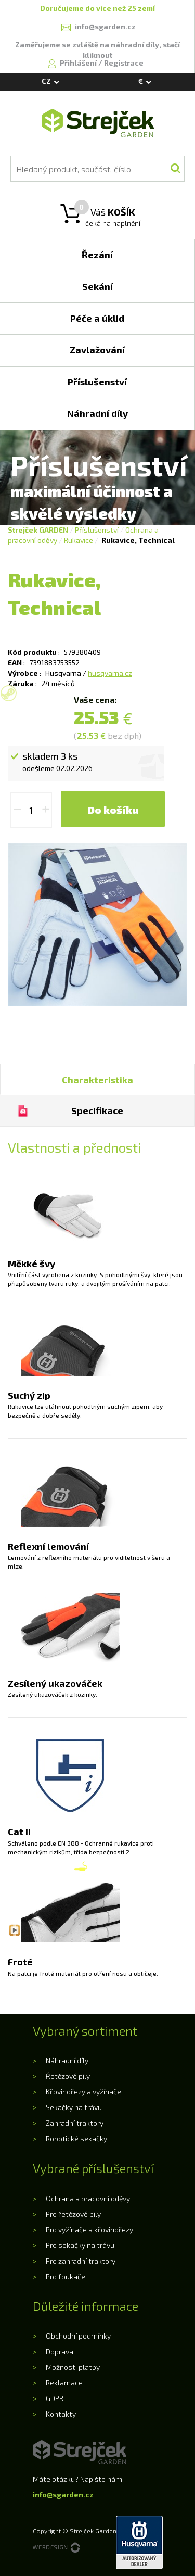 This screenshot has height=2576, width=195. What do you see at coordinates (8, 693) in the screenshot?
I see `open steam gaming platform` at bounding box center [8, 693].